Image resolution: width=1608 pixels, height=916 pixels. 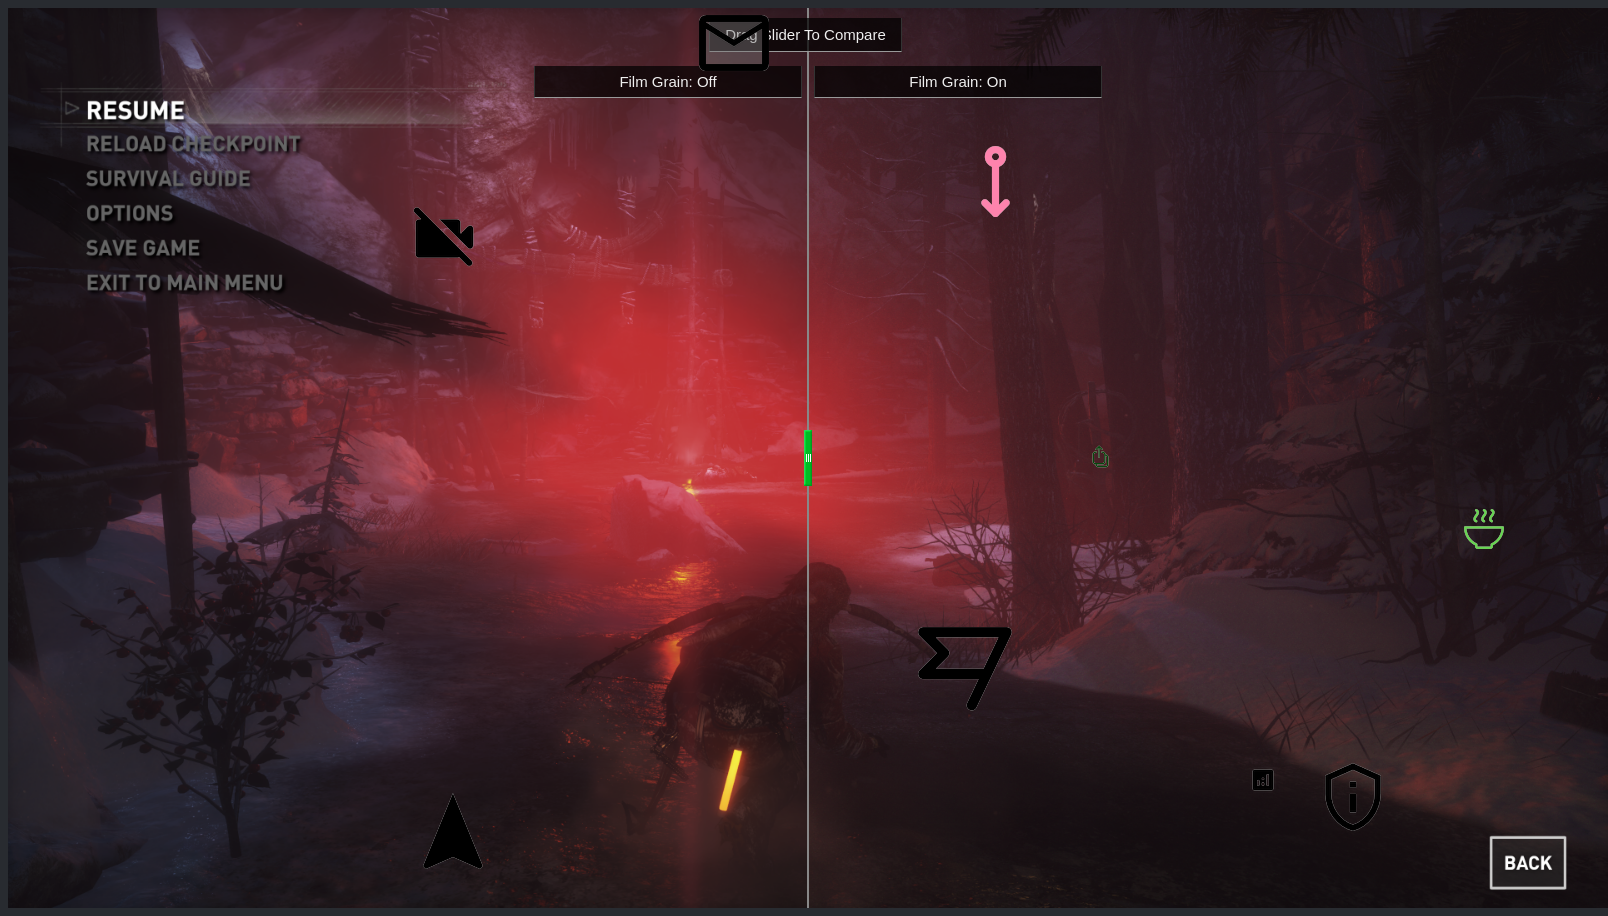 What do you see at coordinates (1263, 780) in the screenshot?
I see `view analytics and statistics` at bounding box center [1263, 780].